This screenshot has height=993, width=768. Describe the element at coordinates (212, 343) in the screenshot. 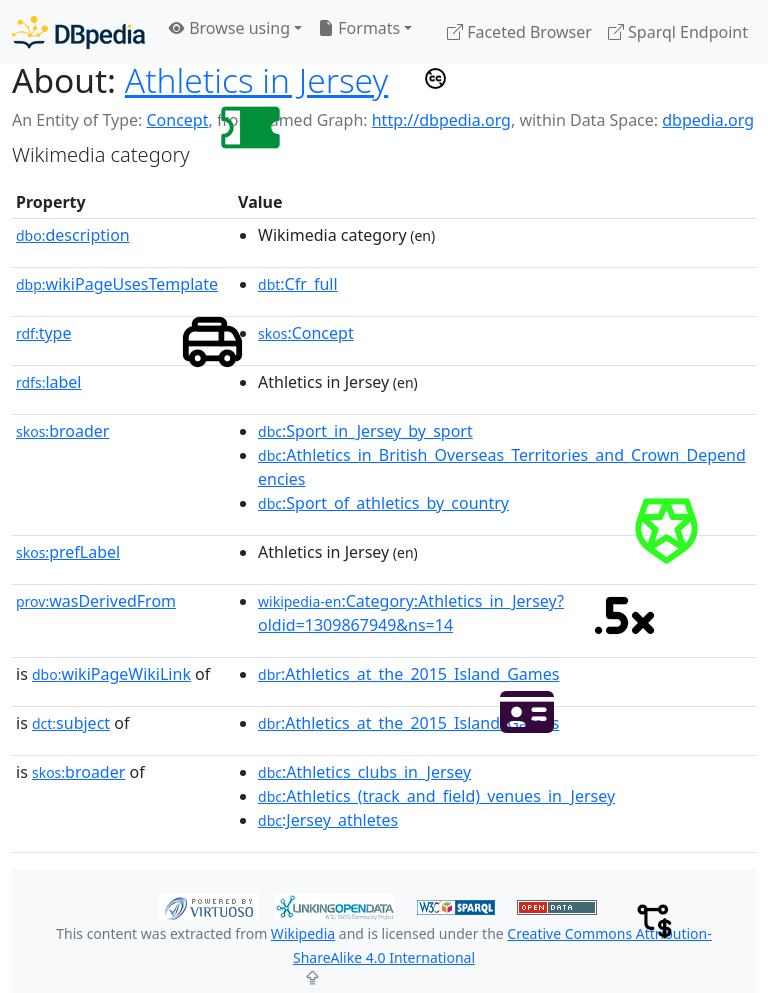

I see `browse RV or camper van rentals` at that location.